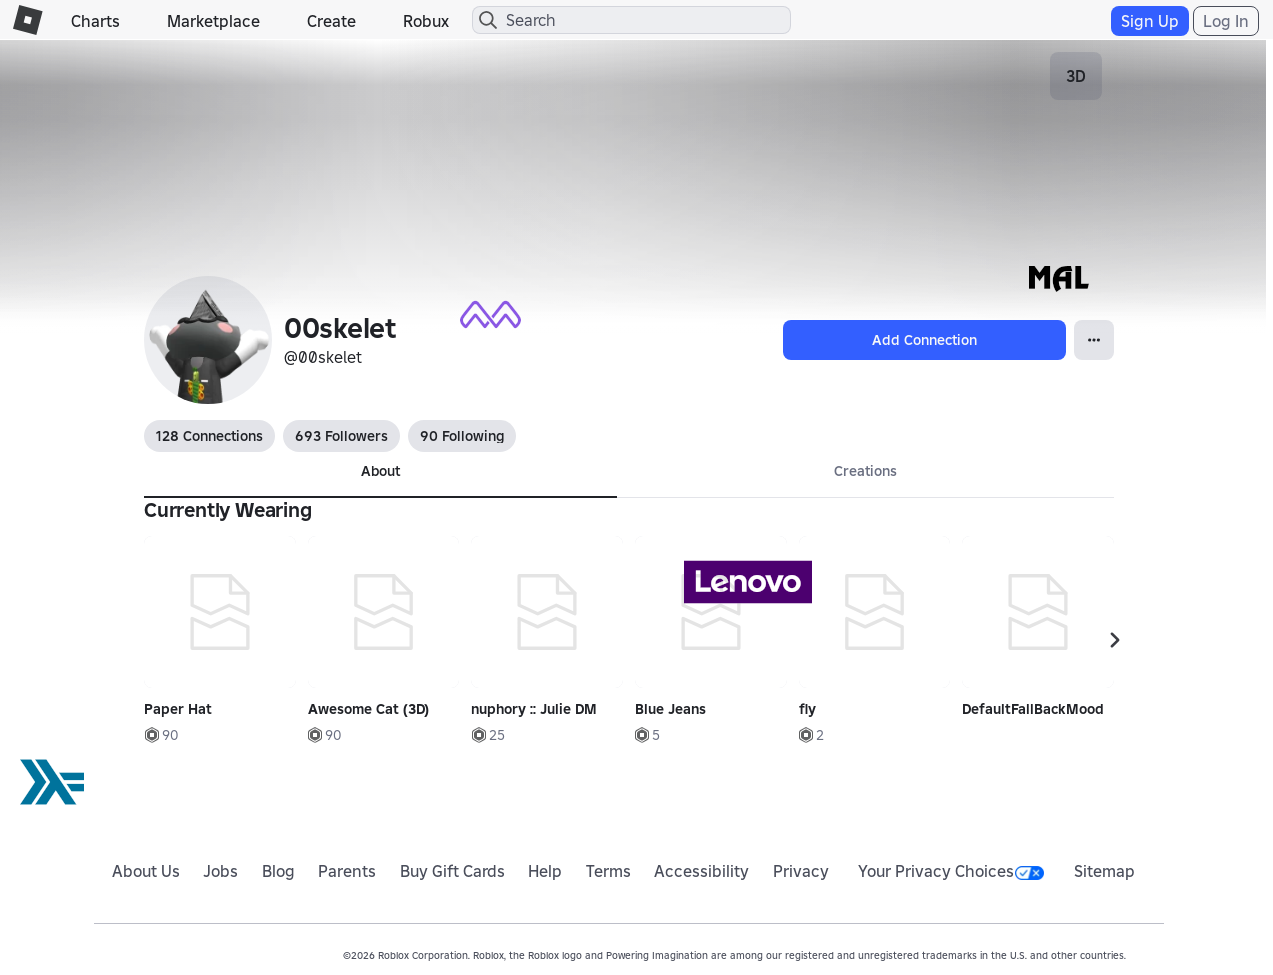 Image resolution: width=1273 pixels, height=975 pixels. What do you see at coordinates (52, 782) in the screenshot?
I see `indicates Haskell programming language` at bounding box center [52, 782].